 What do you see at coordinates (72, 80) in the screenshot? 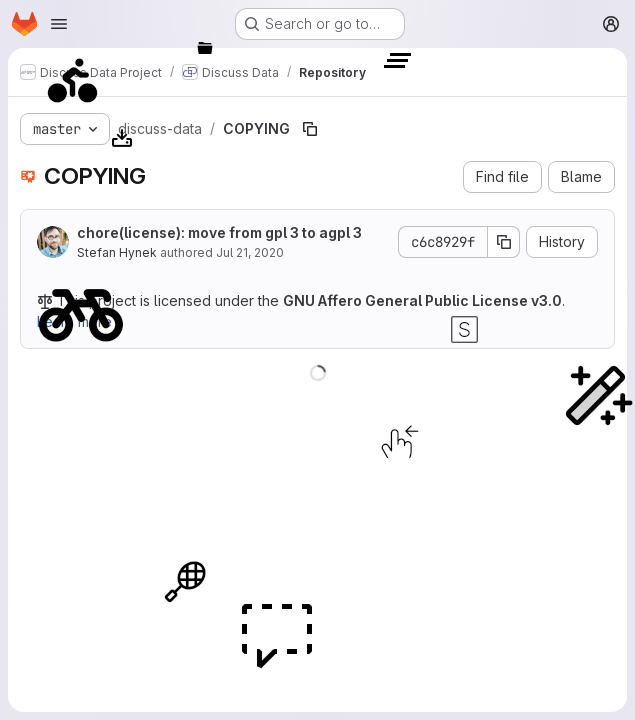
I see `access cycling or bike route options` at bounding box center [72, 80].